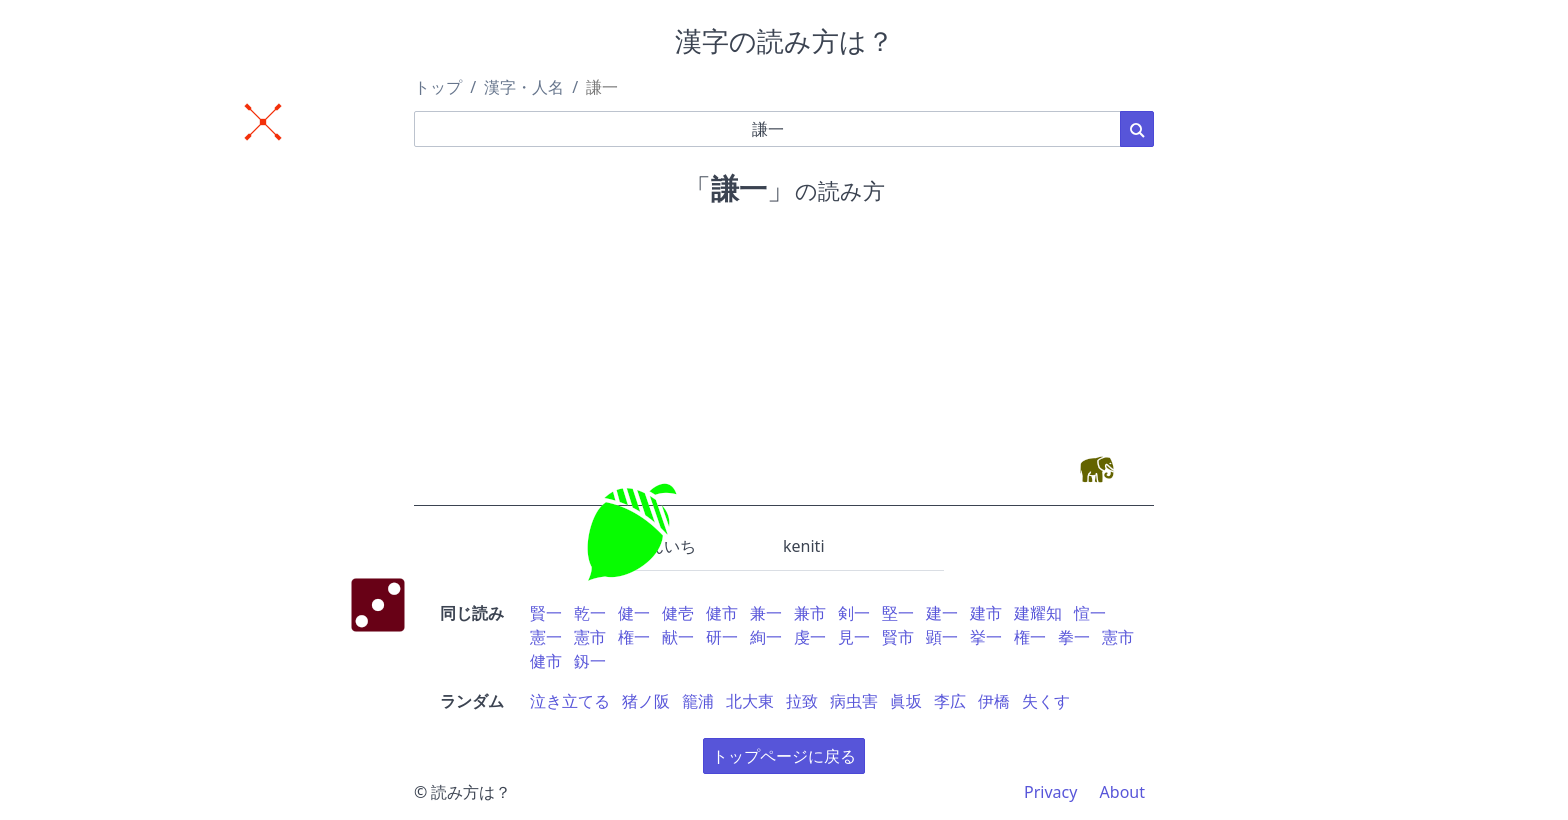 Image resolution: width=1568 pixels, height=820 pixels. What do you see at coordinates (630, 532) in the screenshot?
I see `nature or forest-themed game category` at bounding box center [630, 532].